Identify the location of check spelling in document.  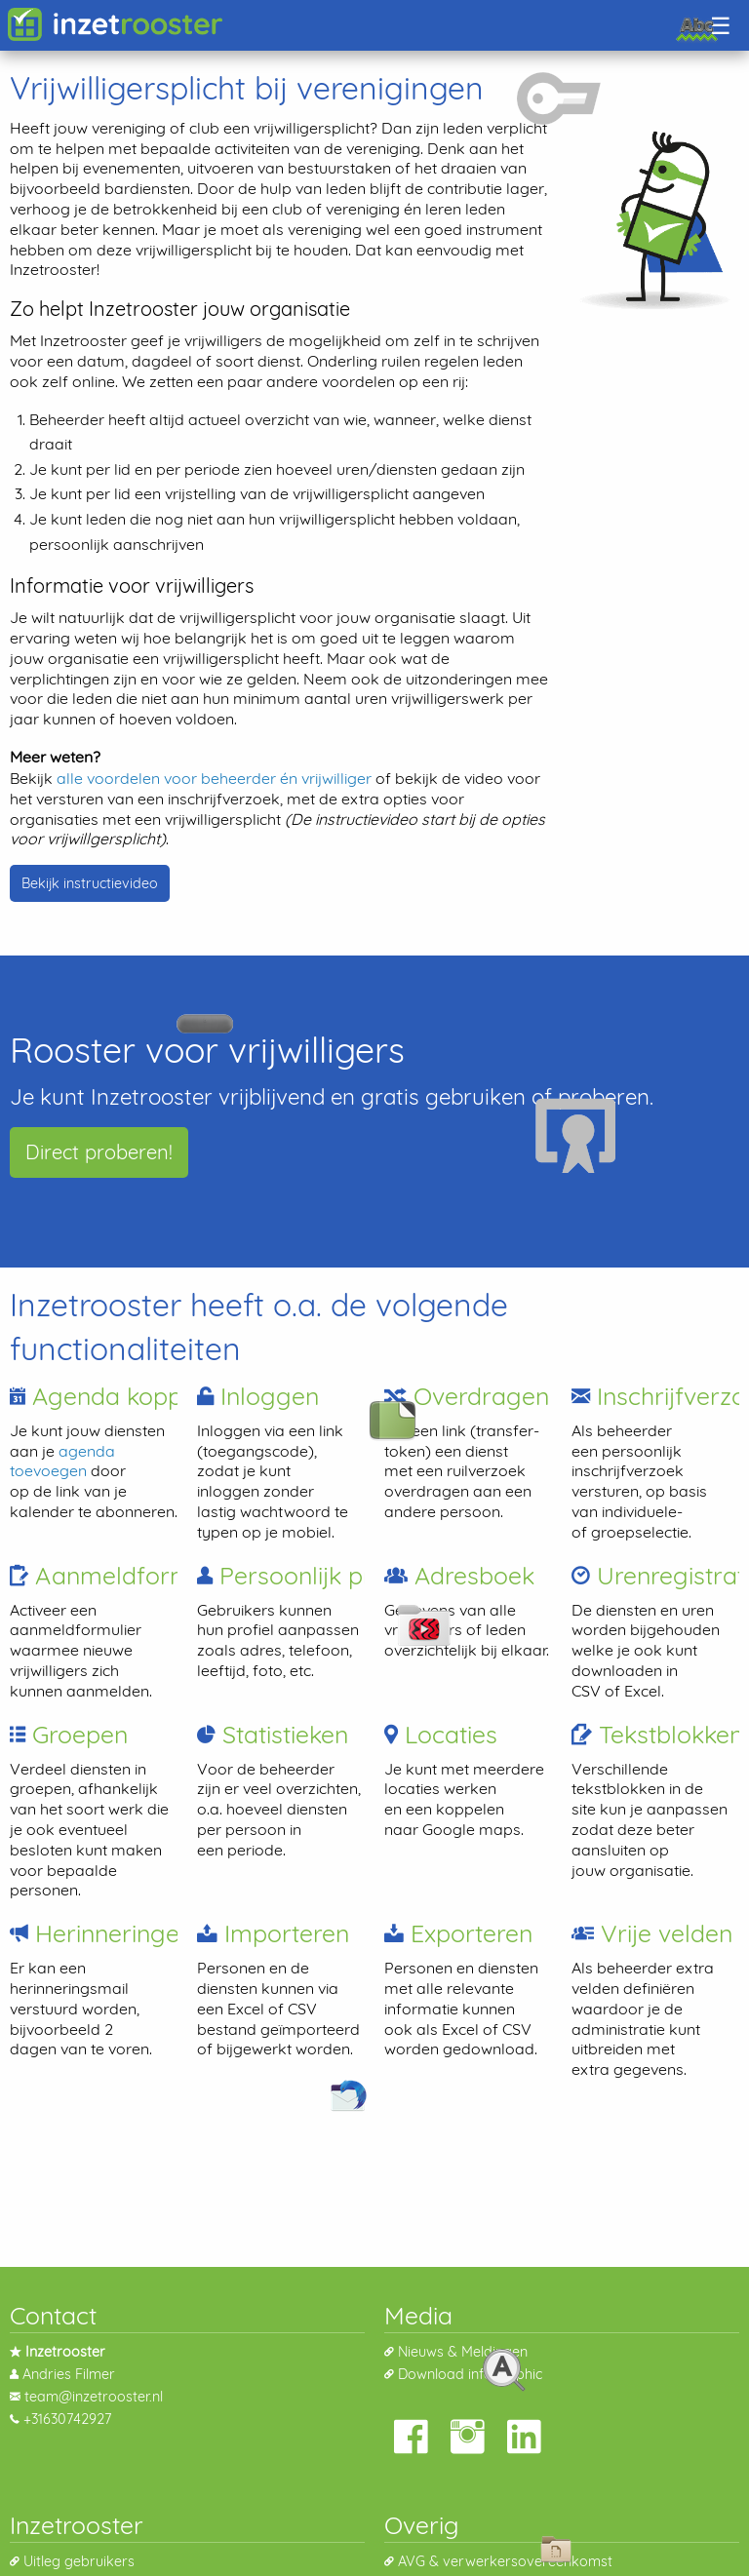
(697, 30).